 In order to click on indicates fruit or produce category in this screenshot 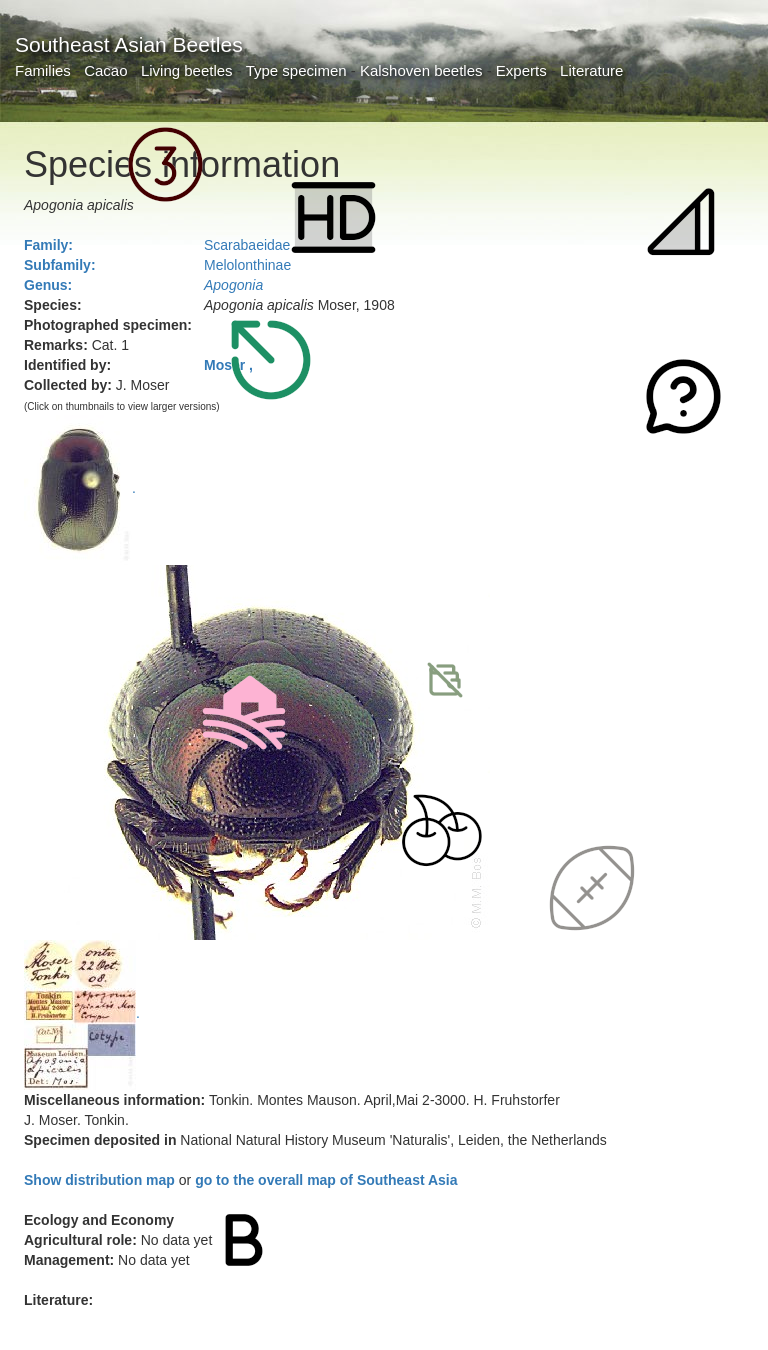, I will do `click(440, 830)`.